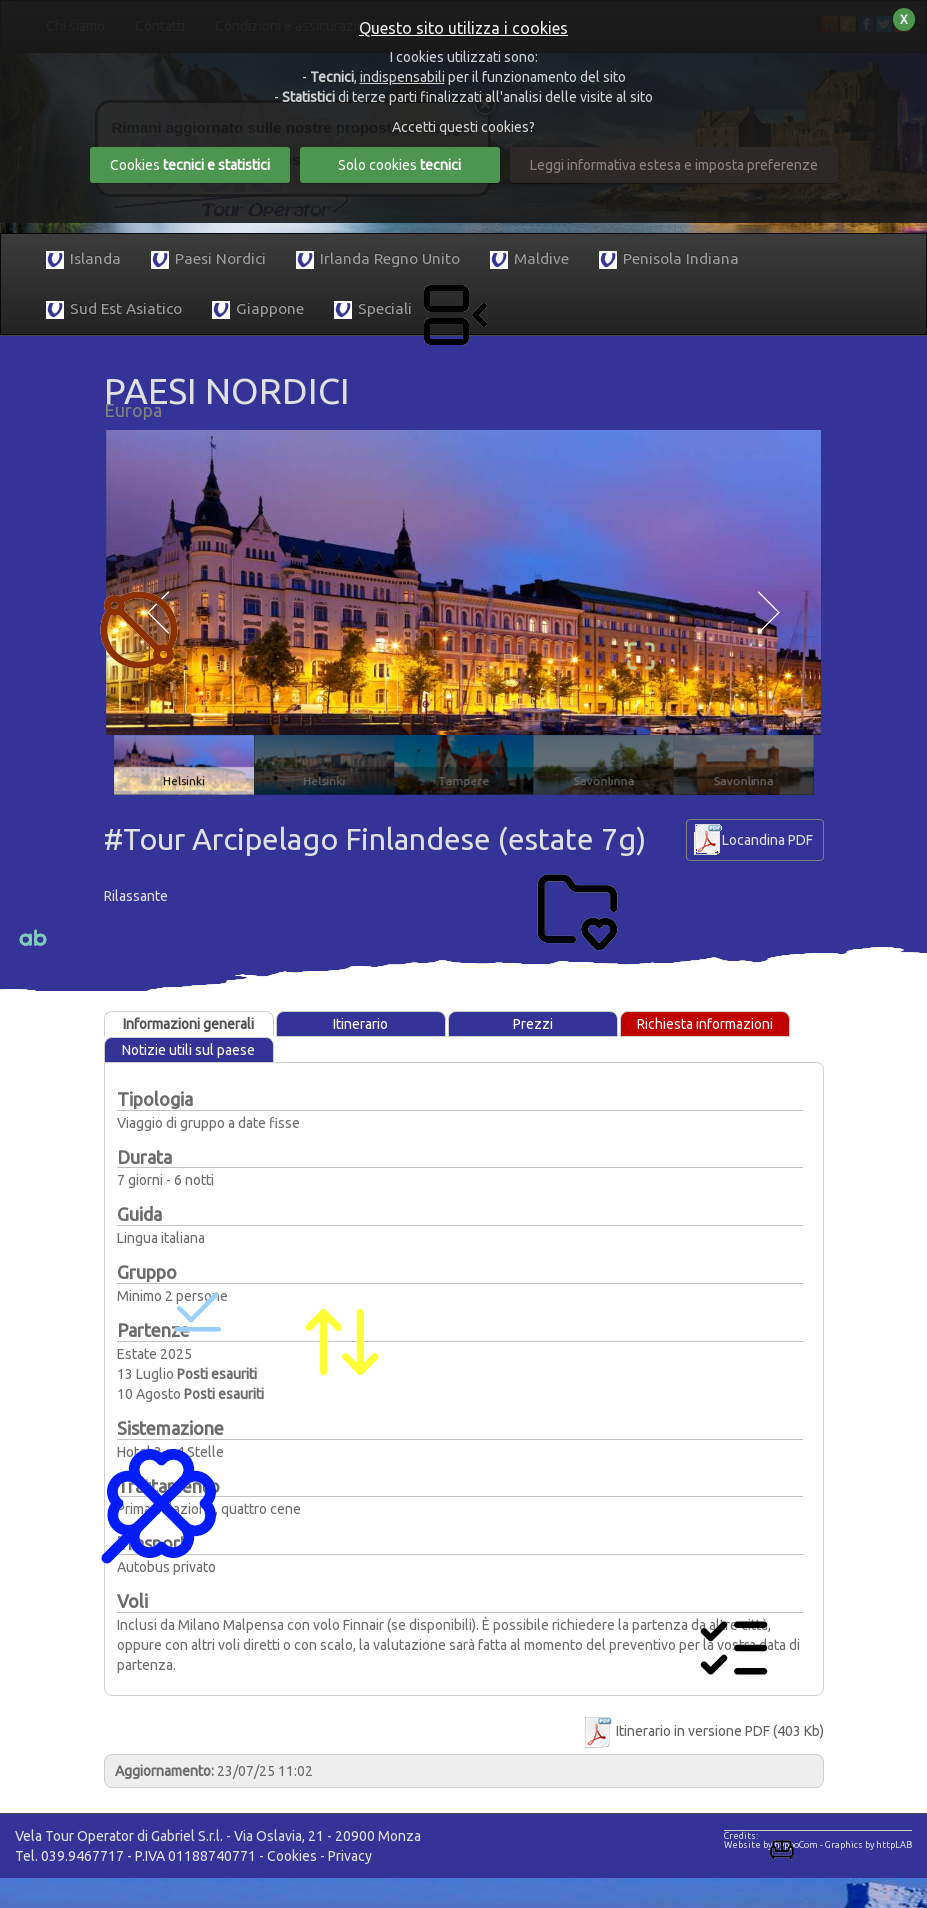 The height and width of the screenshot is (1908, 927). Describe the element at coordinates (734, 1648) in the screenshot. I see `view completed tasks` at that location.